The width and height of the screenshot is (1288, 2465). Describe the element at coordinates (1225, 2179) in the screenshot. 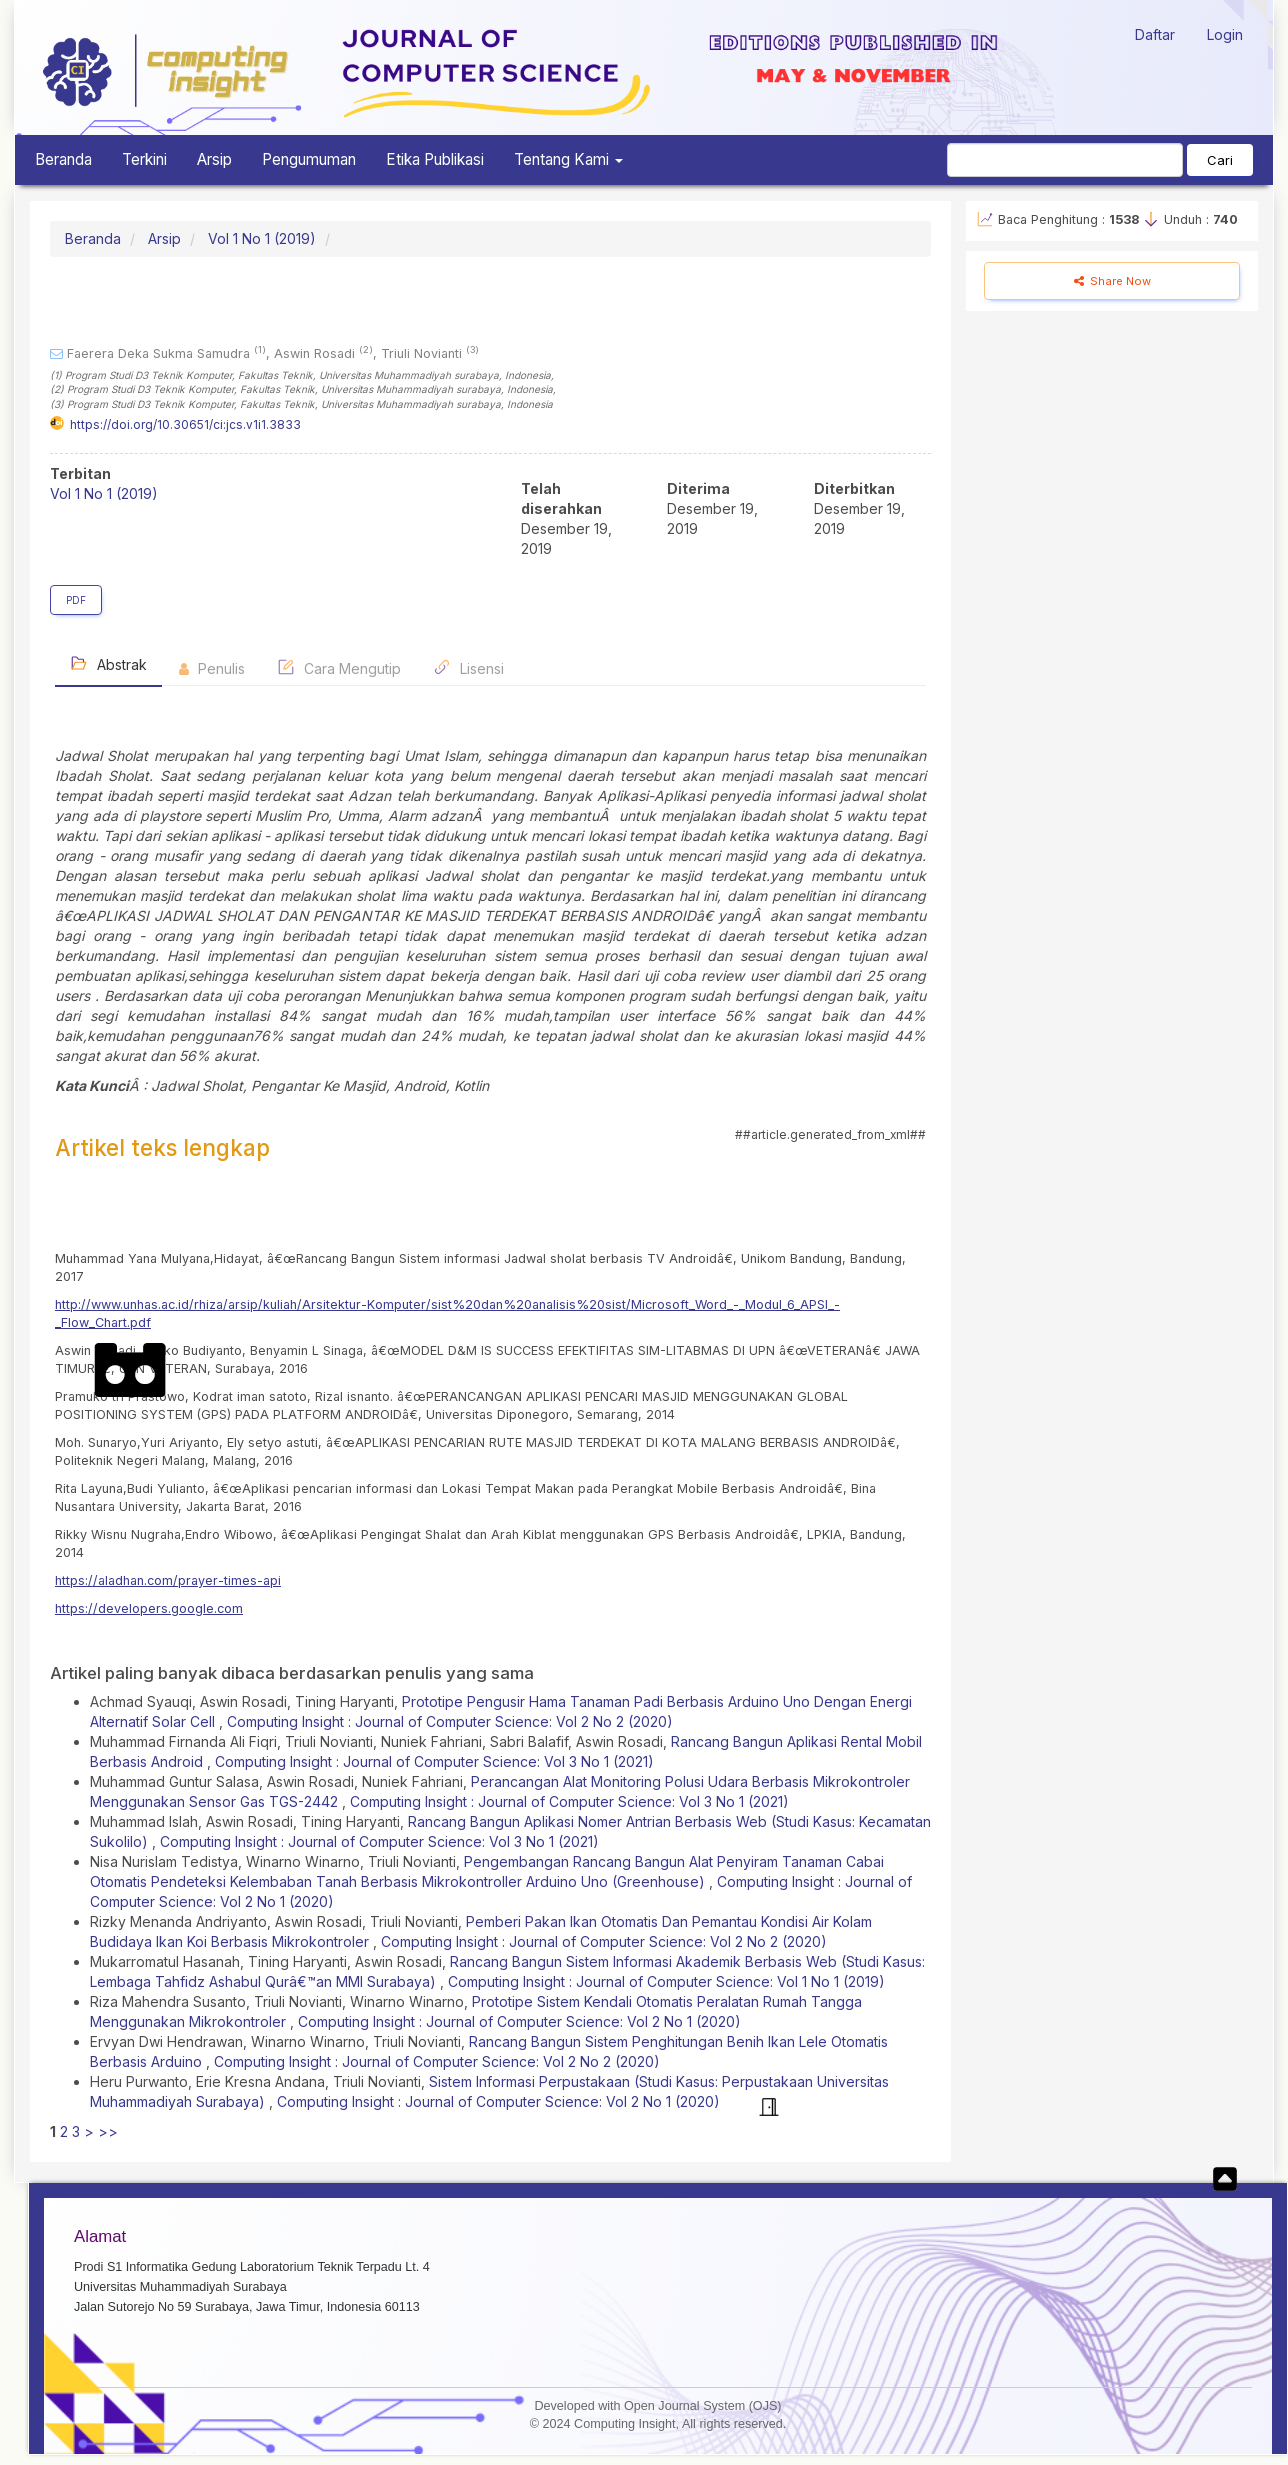

I see `expand content upward` at that location.